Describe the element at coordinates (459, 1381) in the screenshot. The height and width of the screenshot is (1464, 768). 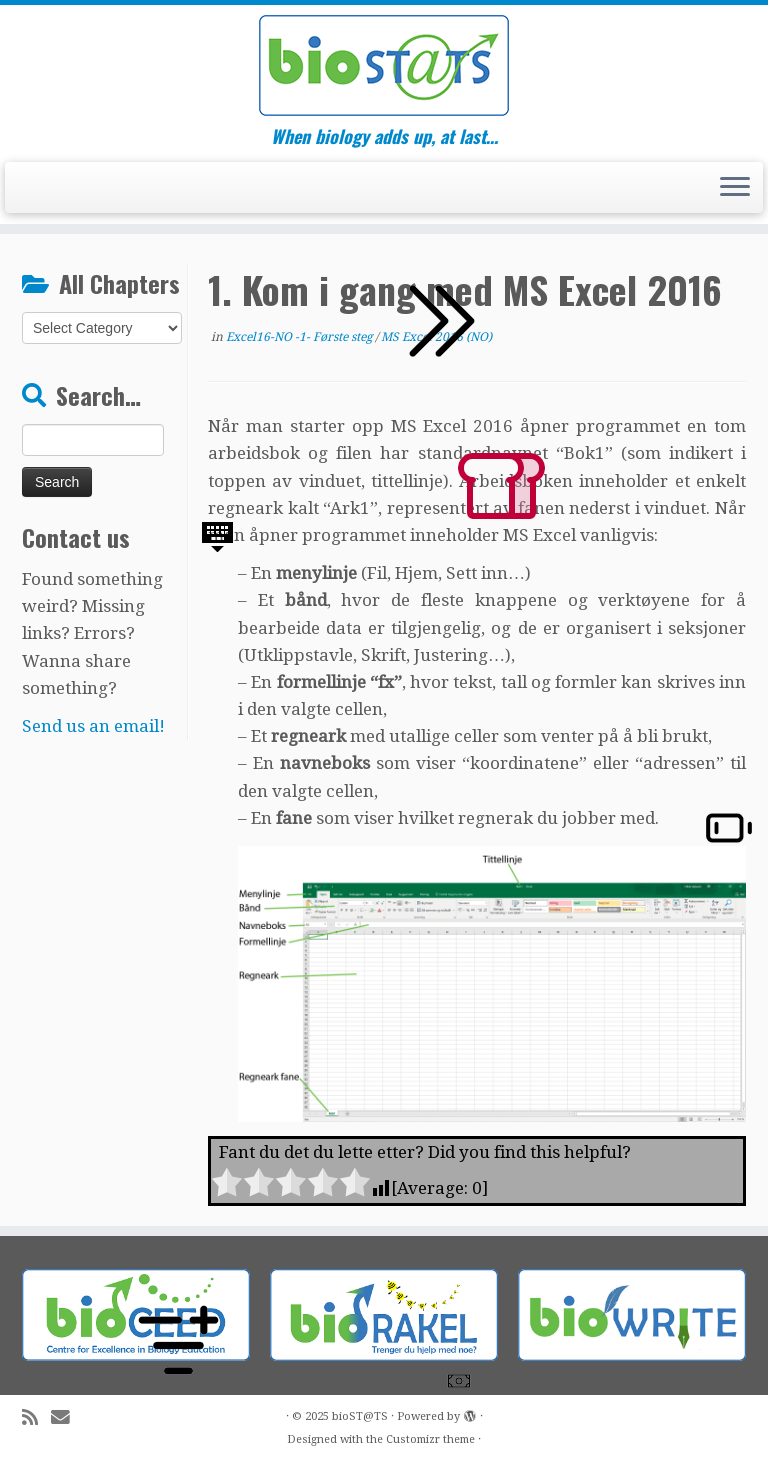
I see `view account balance or funds` at that location.